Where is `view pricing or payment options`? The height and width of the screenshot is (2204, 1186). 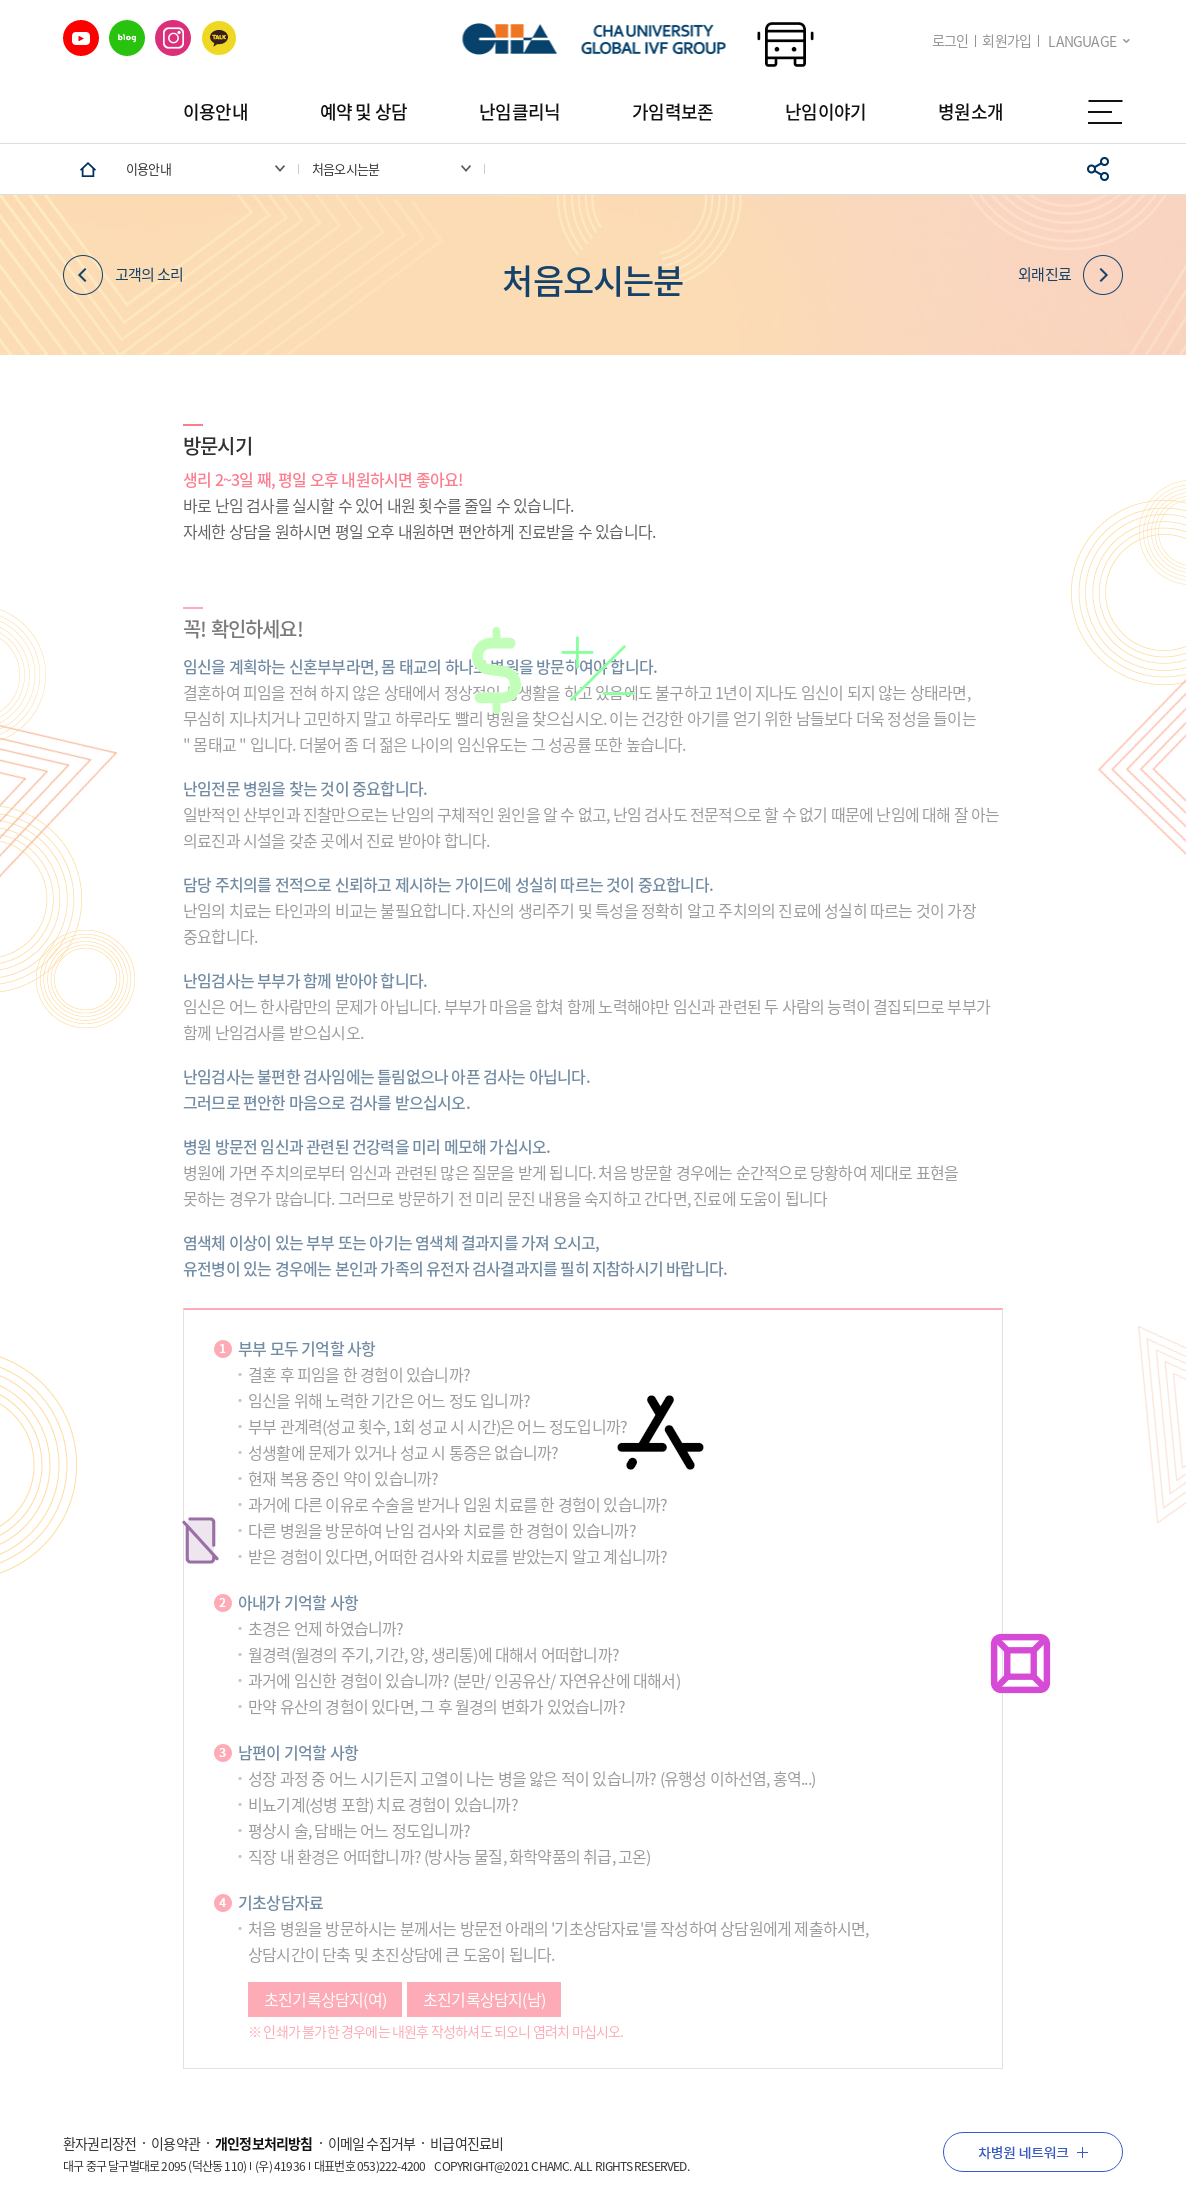 view pricing or payment options is located at coordinates (496, 670).